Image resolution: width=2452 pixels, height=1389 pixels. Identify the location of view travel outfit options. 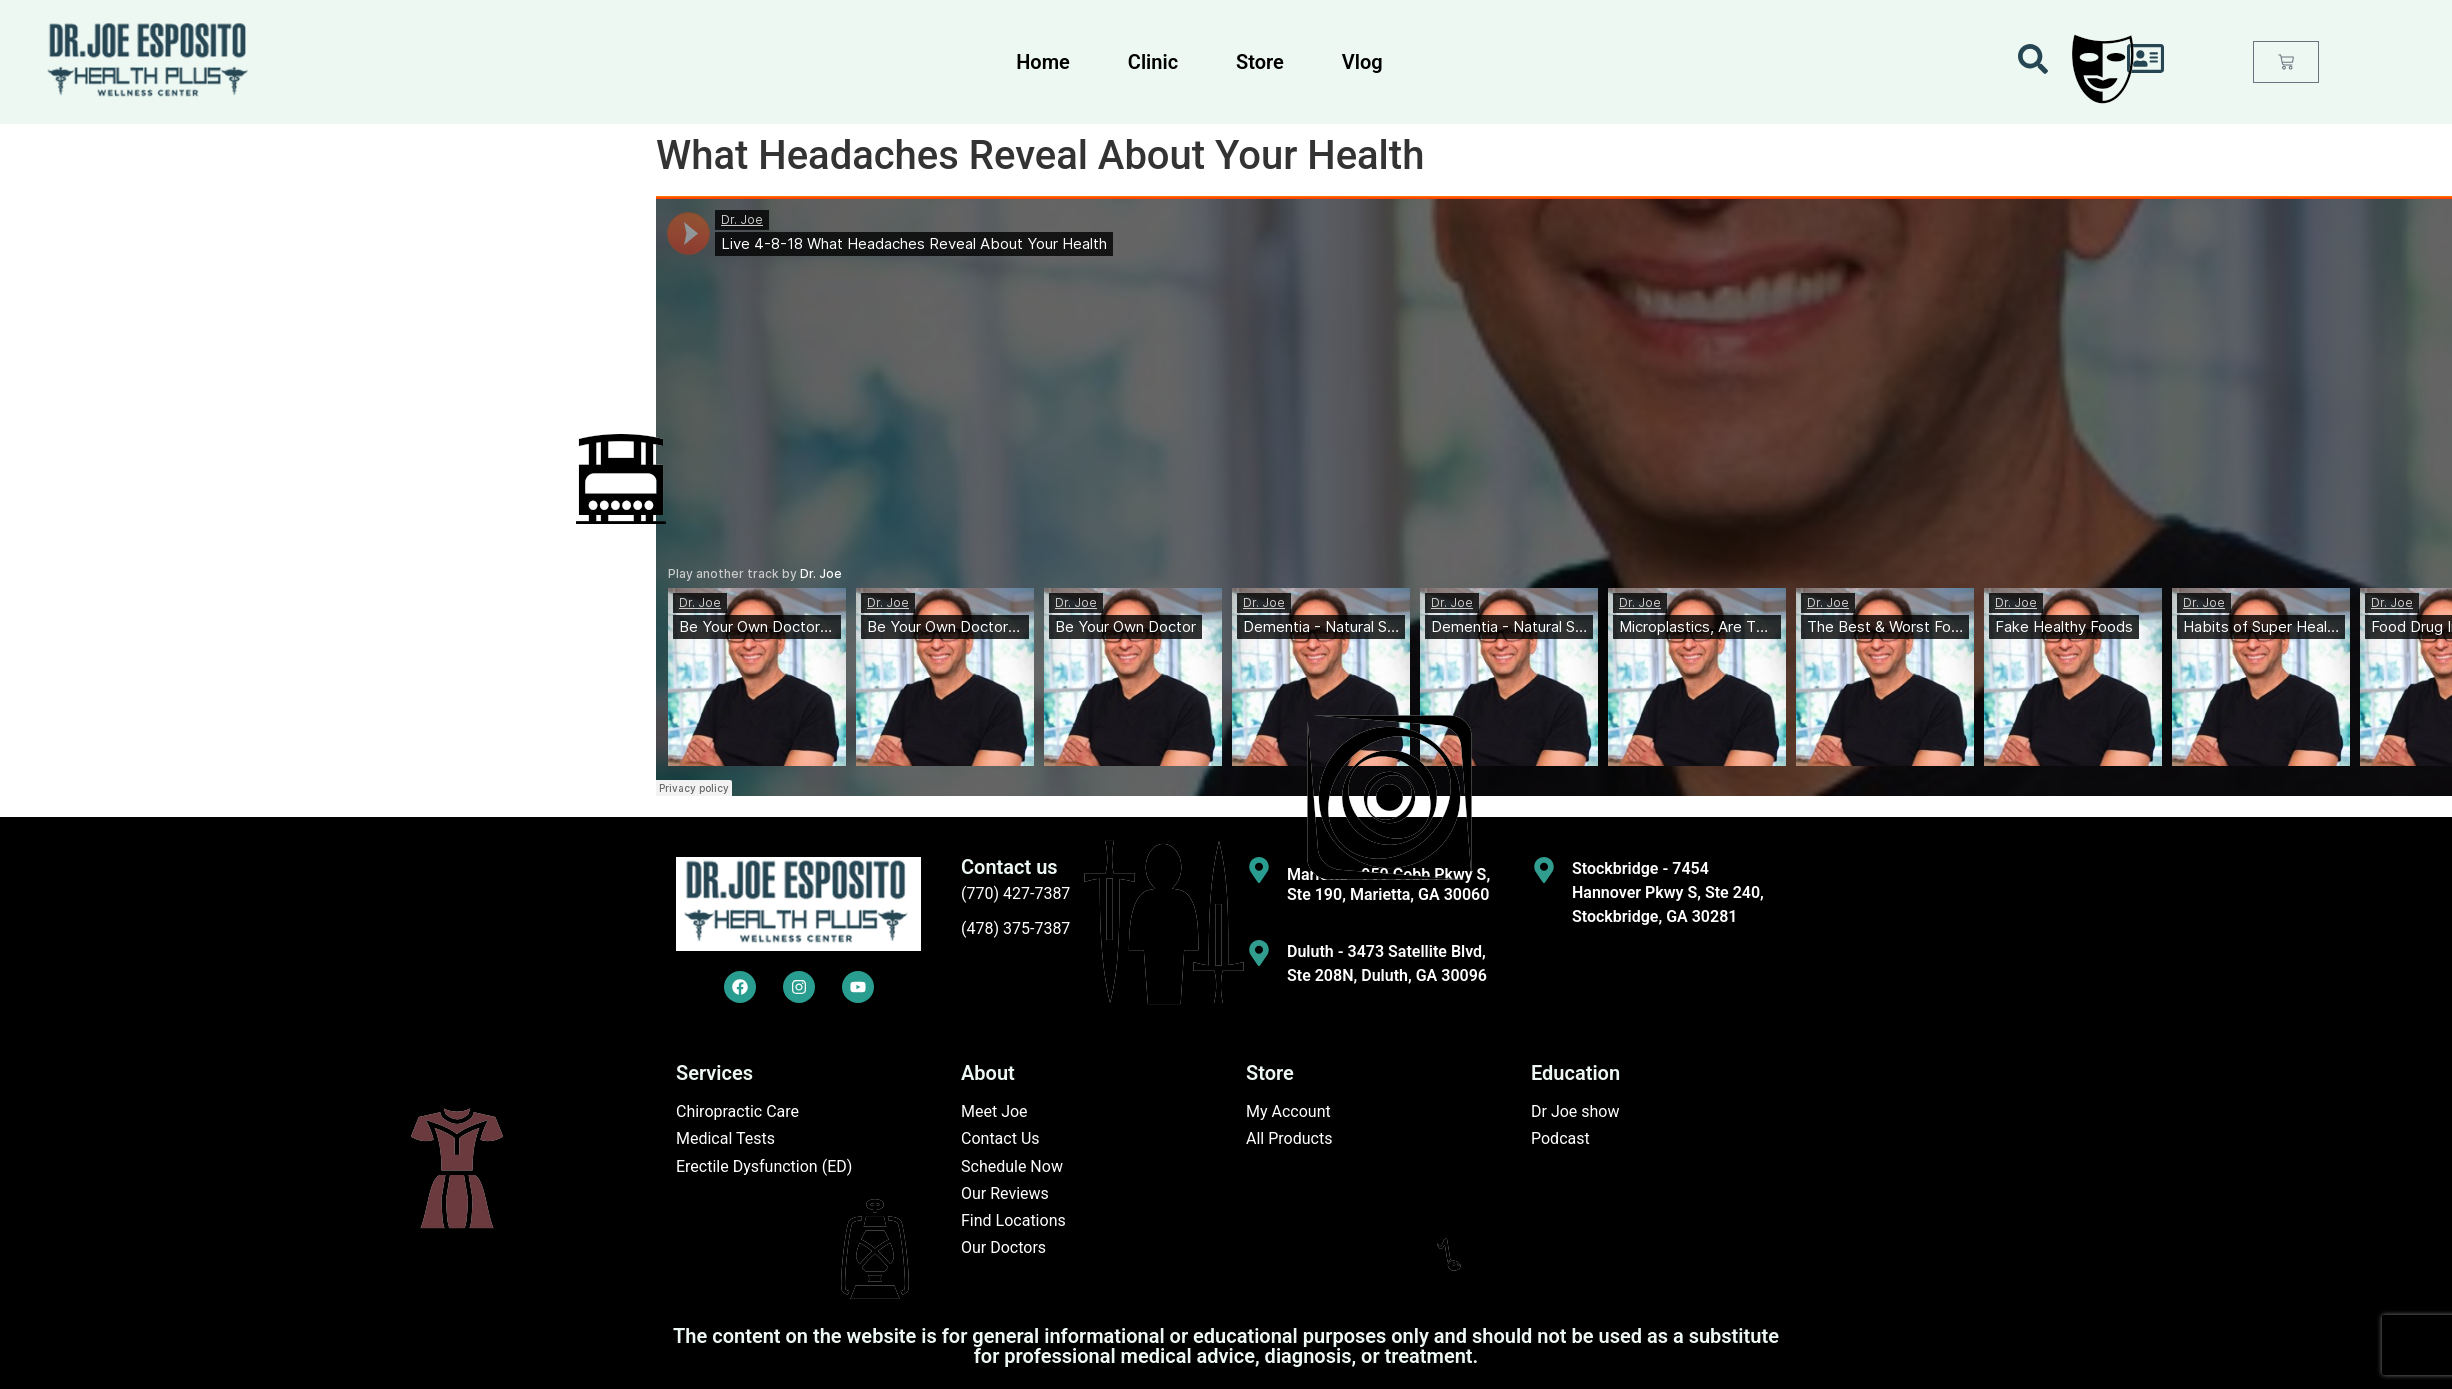
(457, 1167).